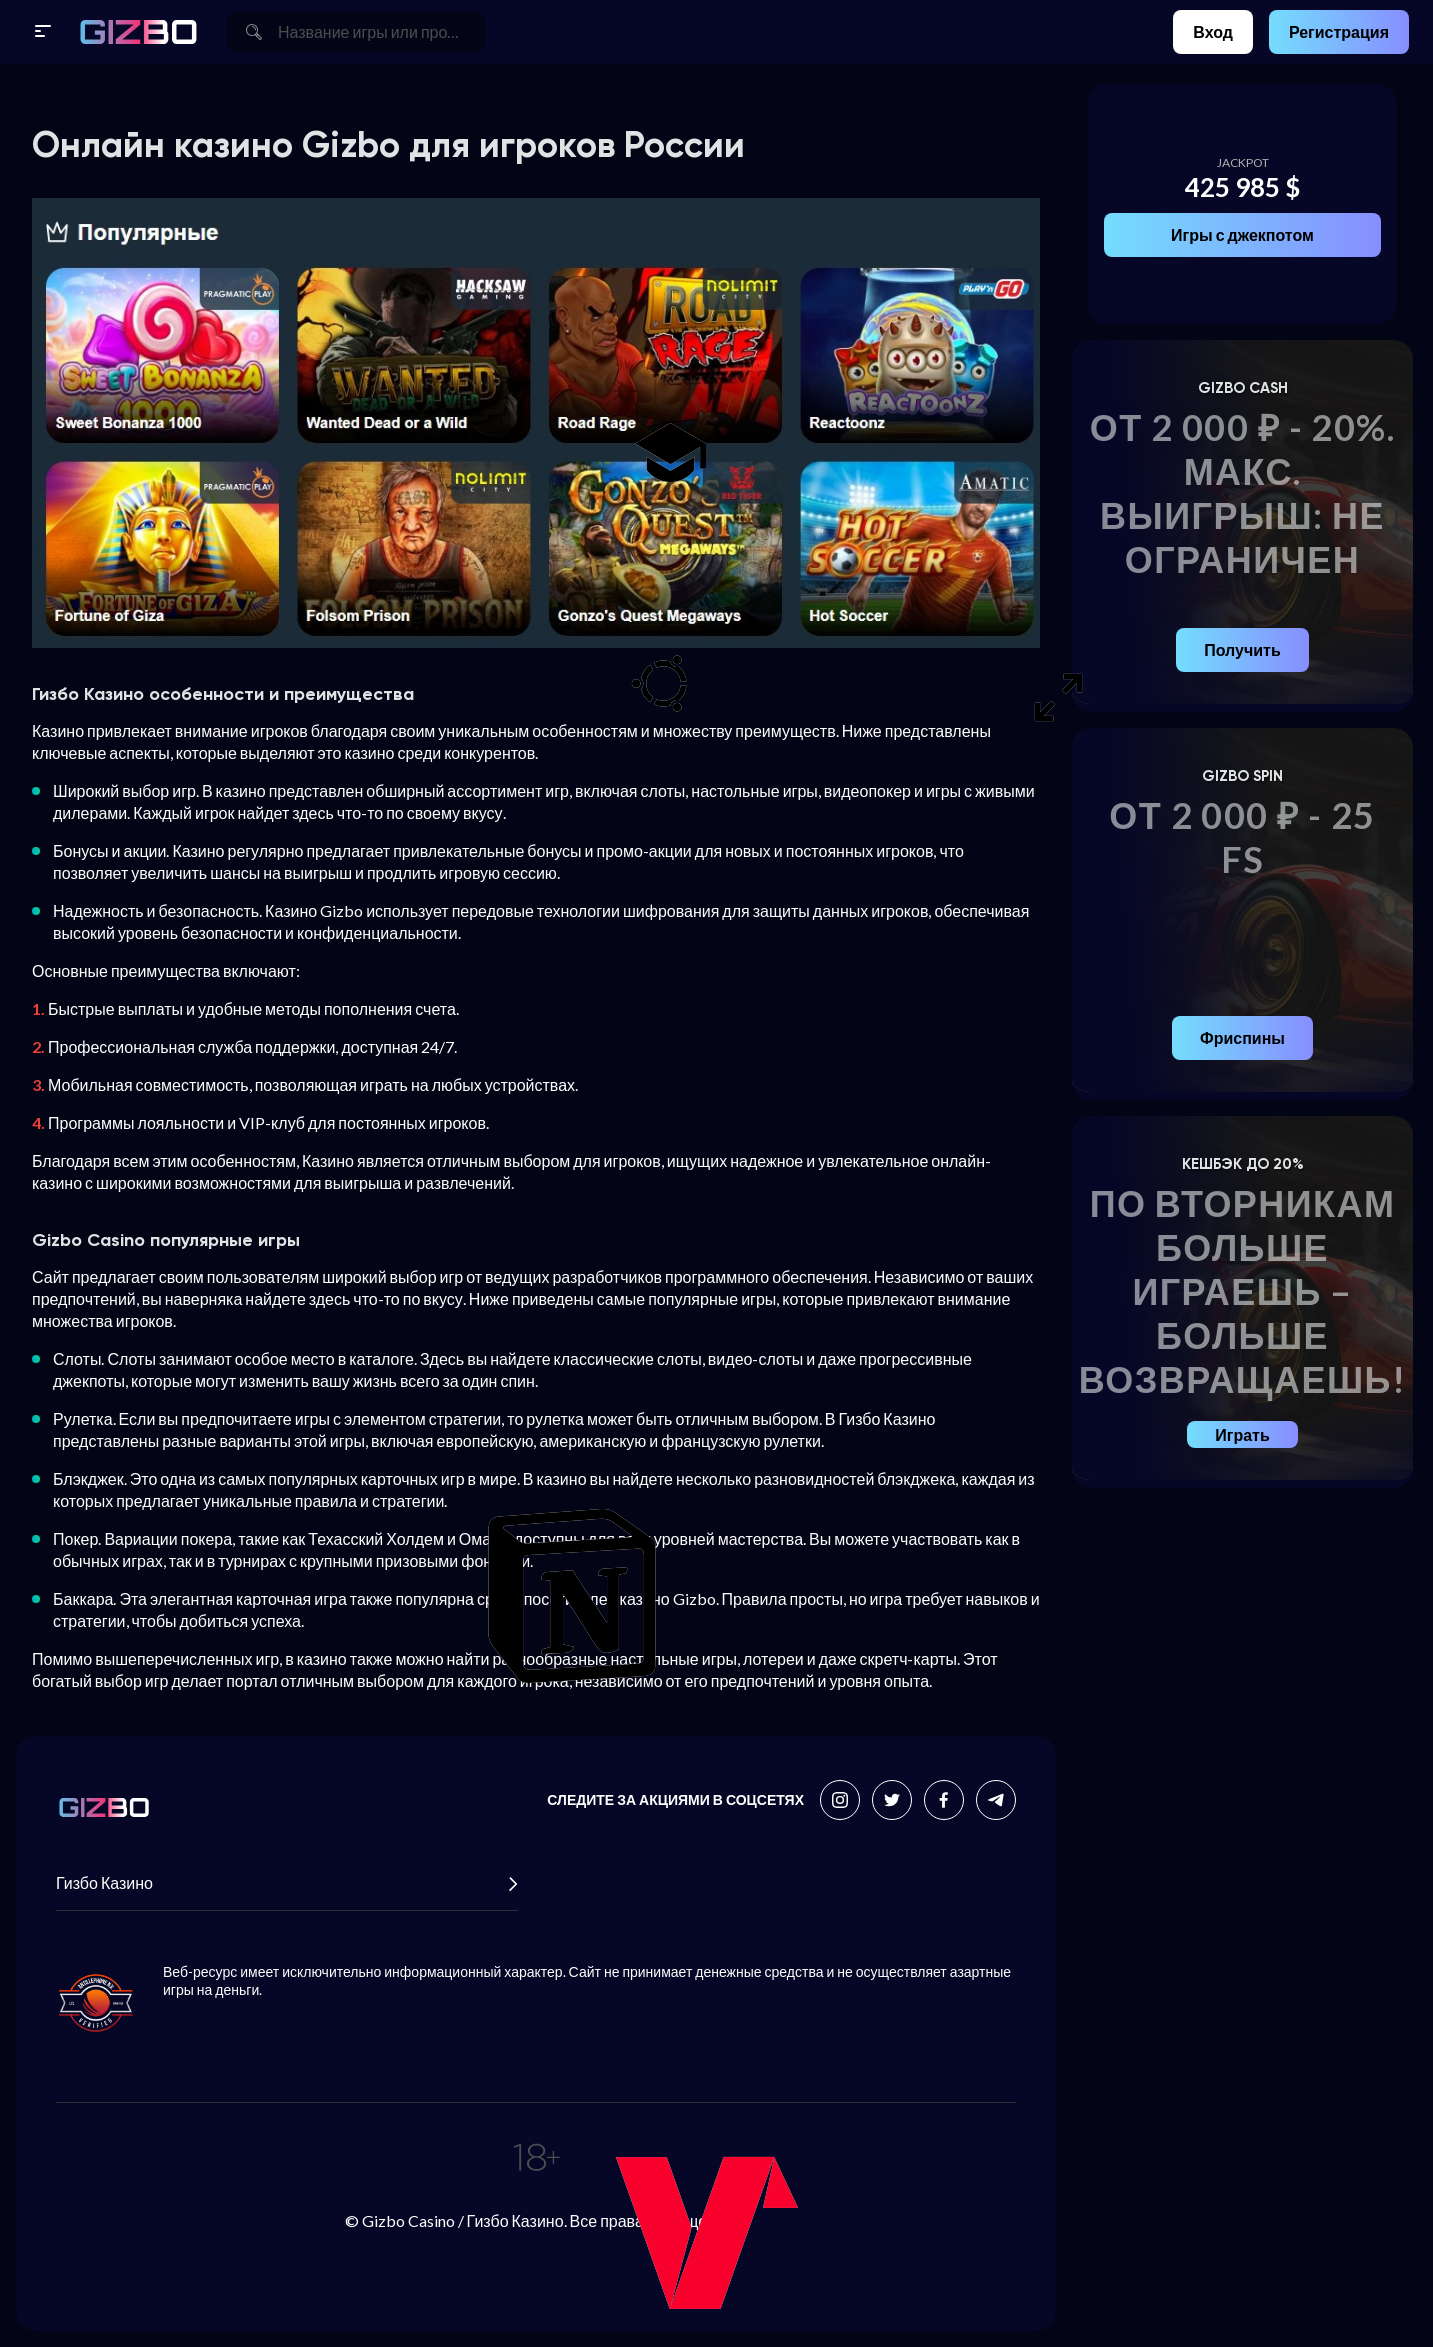  Describe the element at coordinates (1058, 697) in the screenshot. I see `expand content to full screen` at that location.